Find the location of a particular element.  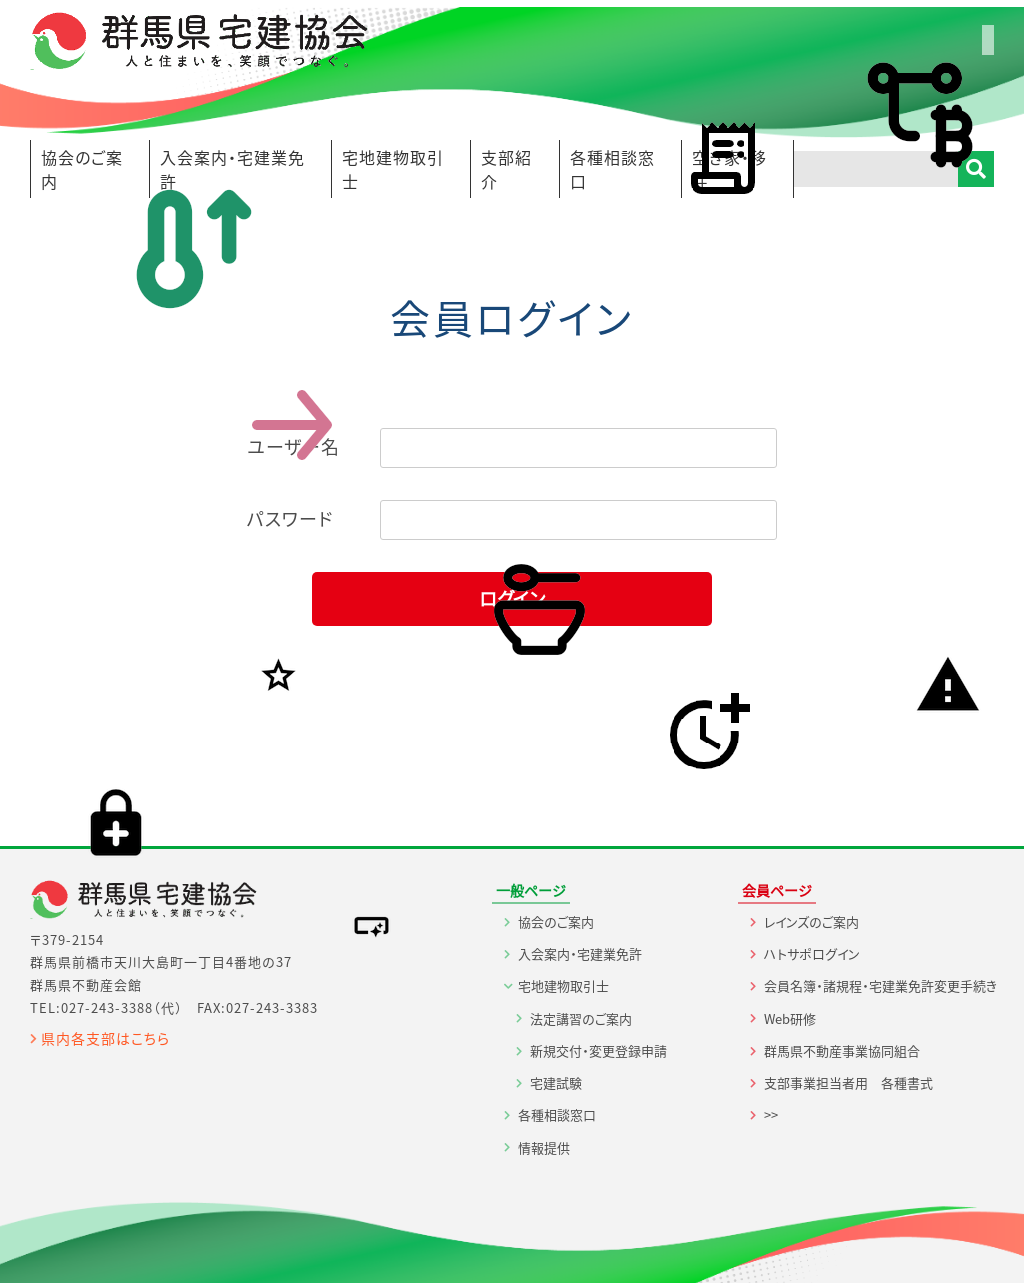

access food or recipe features is located at coordinates (539, 609).